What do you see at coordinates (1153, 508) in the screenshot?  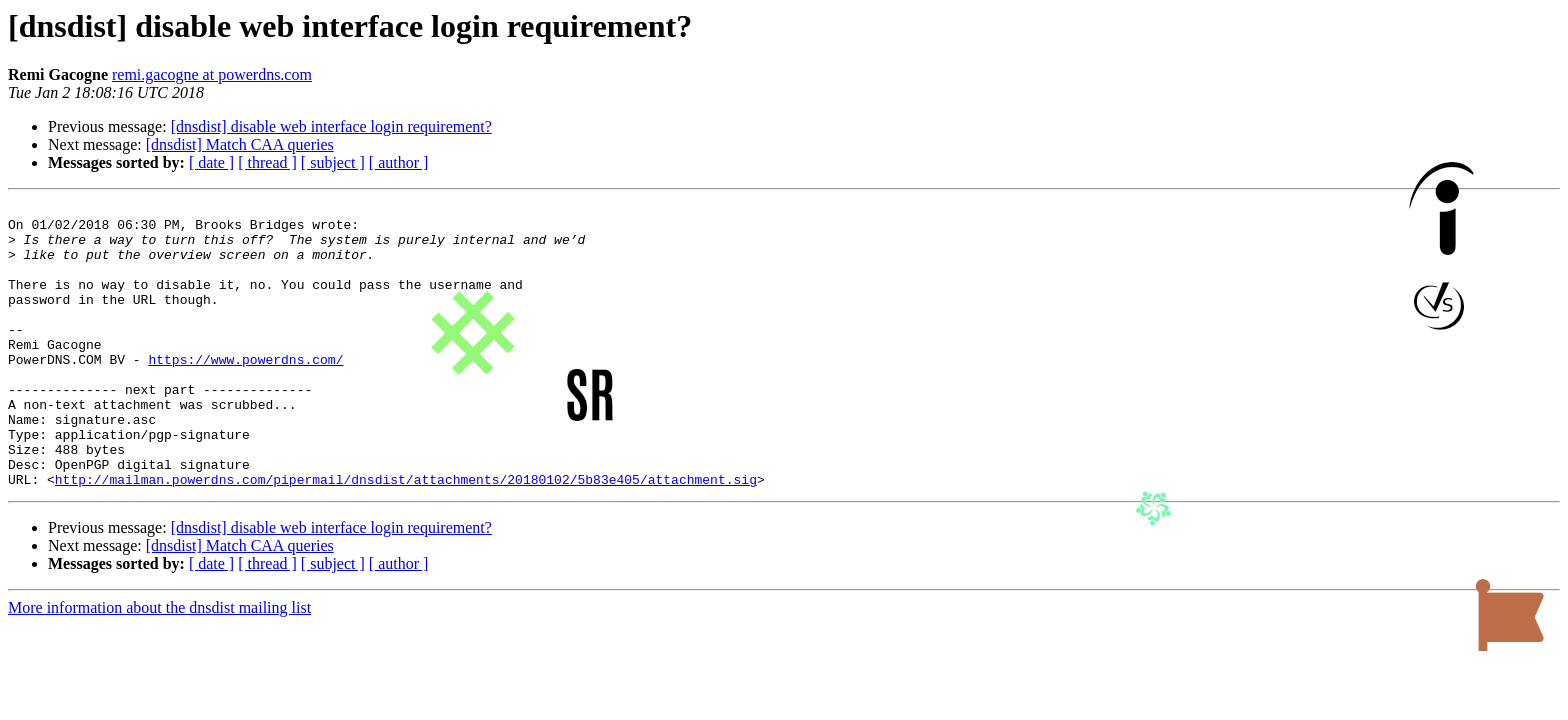 I see `almalinux operating system logo` at bounding box center [1153, 508].